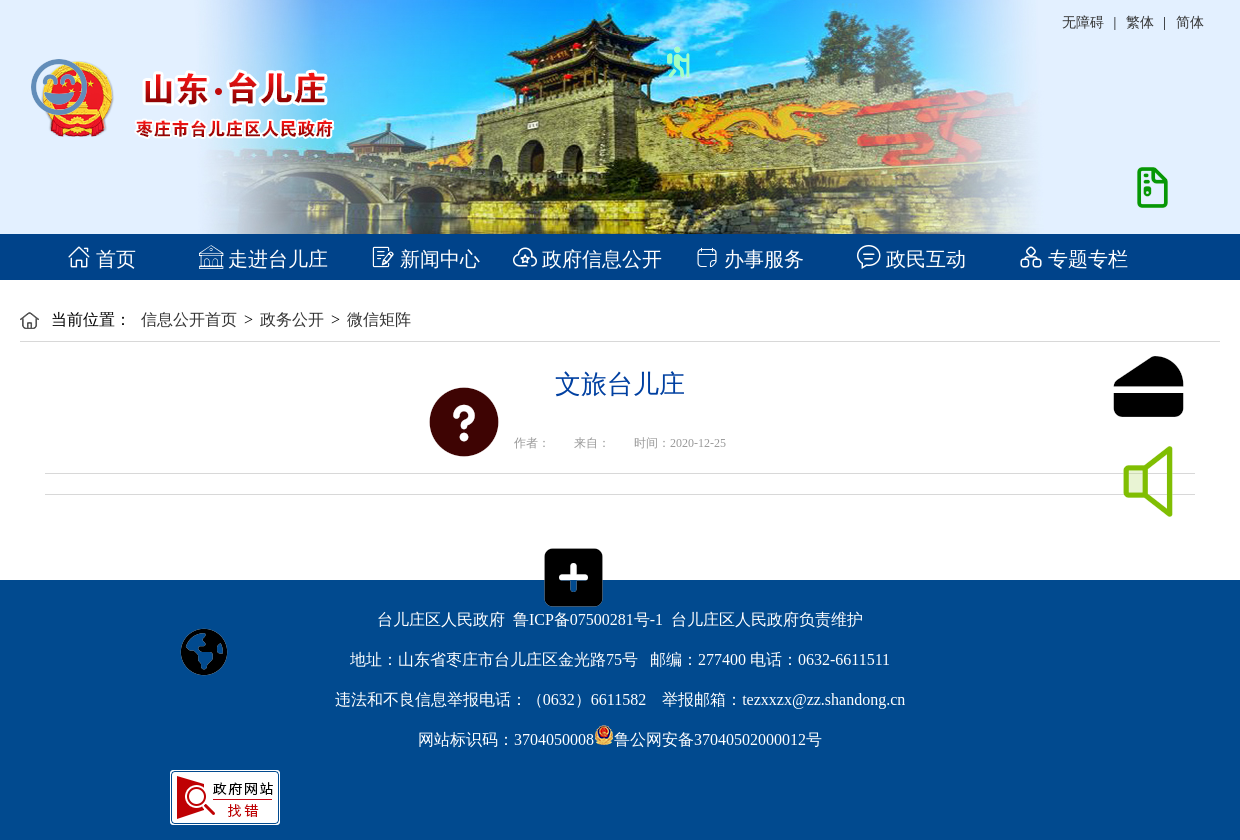 The image size is (1240, 840). Describe the element at coordinates (1148, 386) in the screenshot. I see `indicates dairy or cheese category in a food app` at that location.